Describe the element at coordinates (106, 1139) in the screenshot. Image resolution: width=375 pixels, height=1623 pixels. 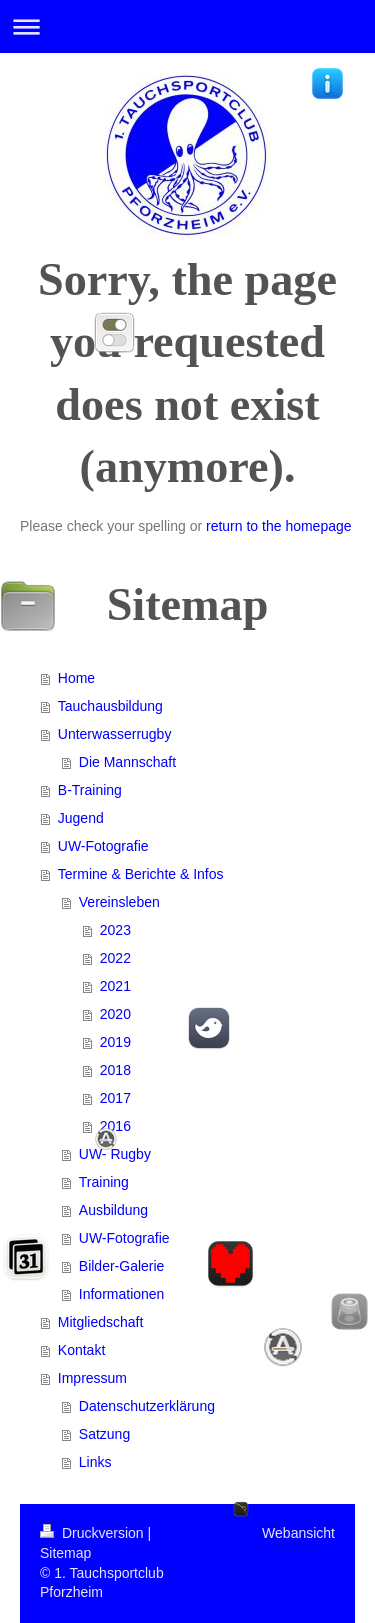
I see `check for available system updates` at that location.